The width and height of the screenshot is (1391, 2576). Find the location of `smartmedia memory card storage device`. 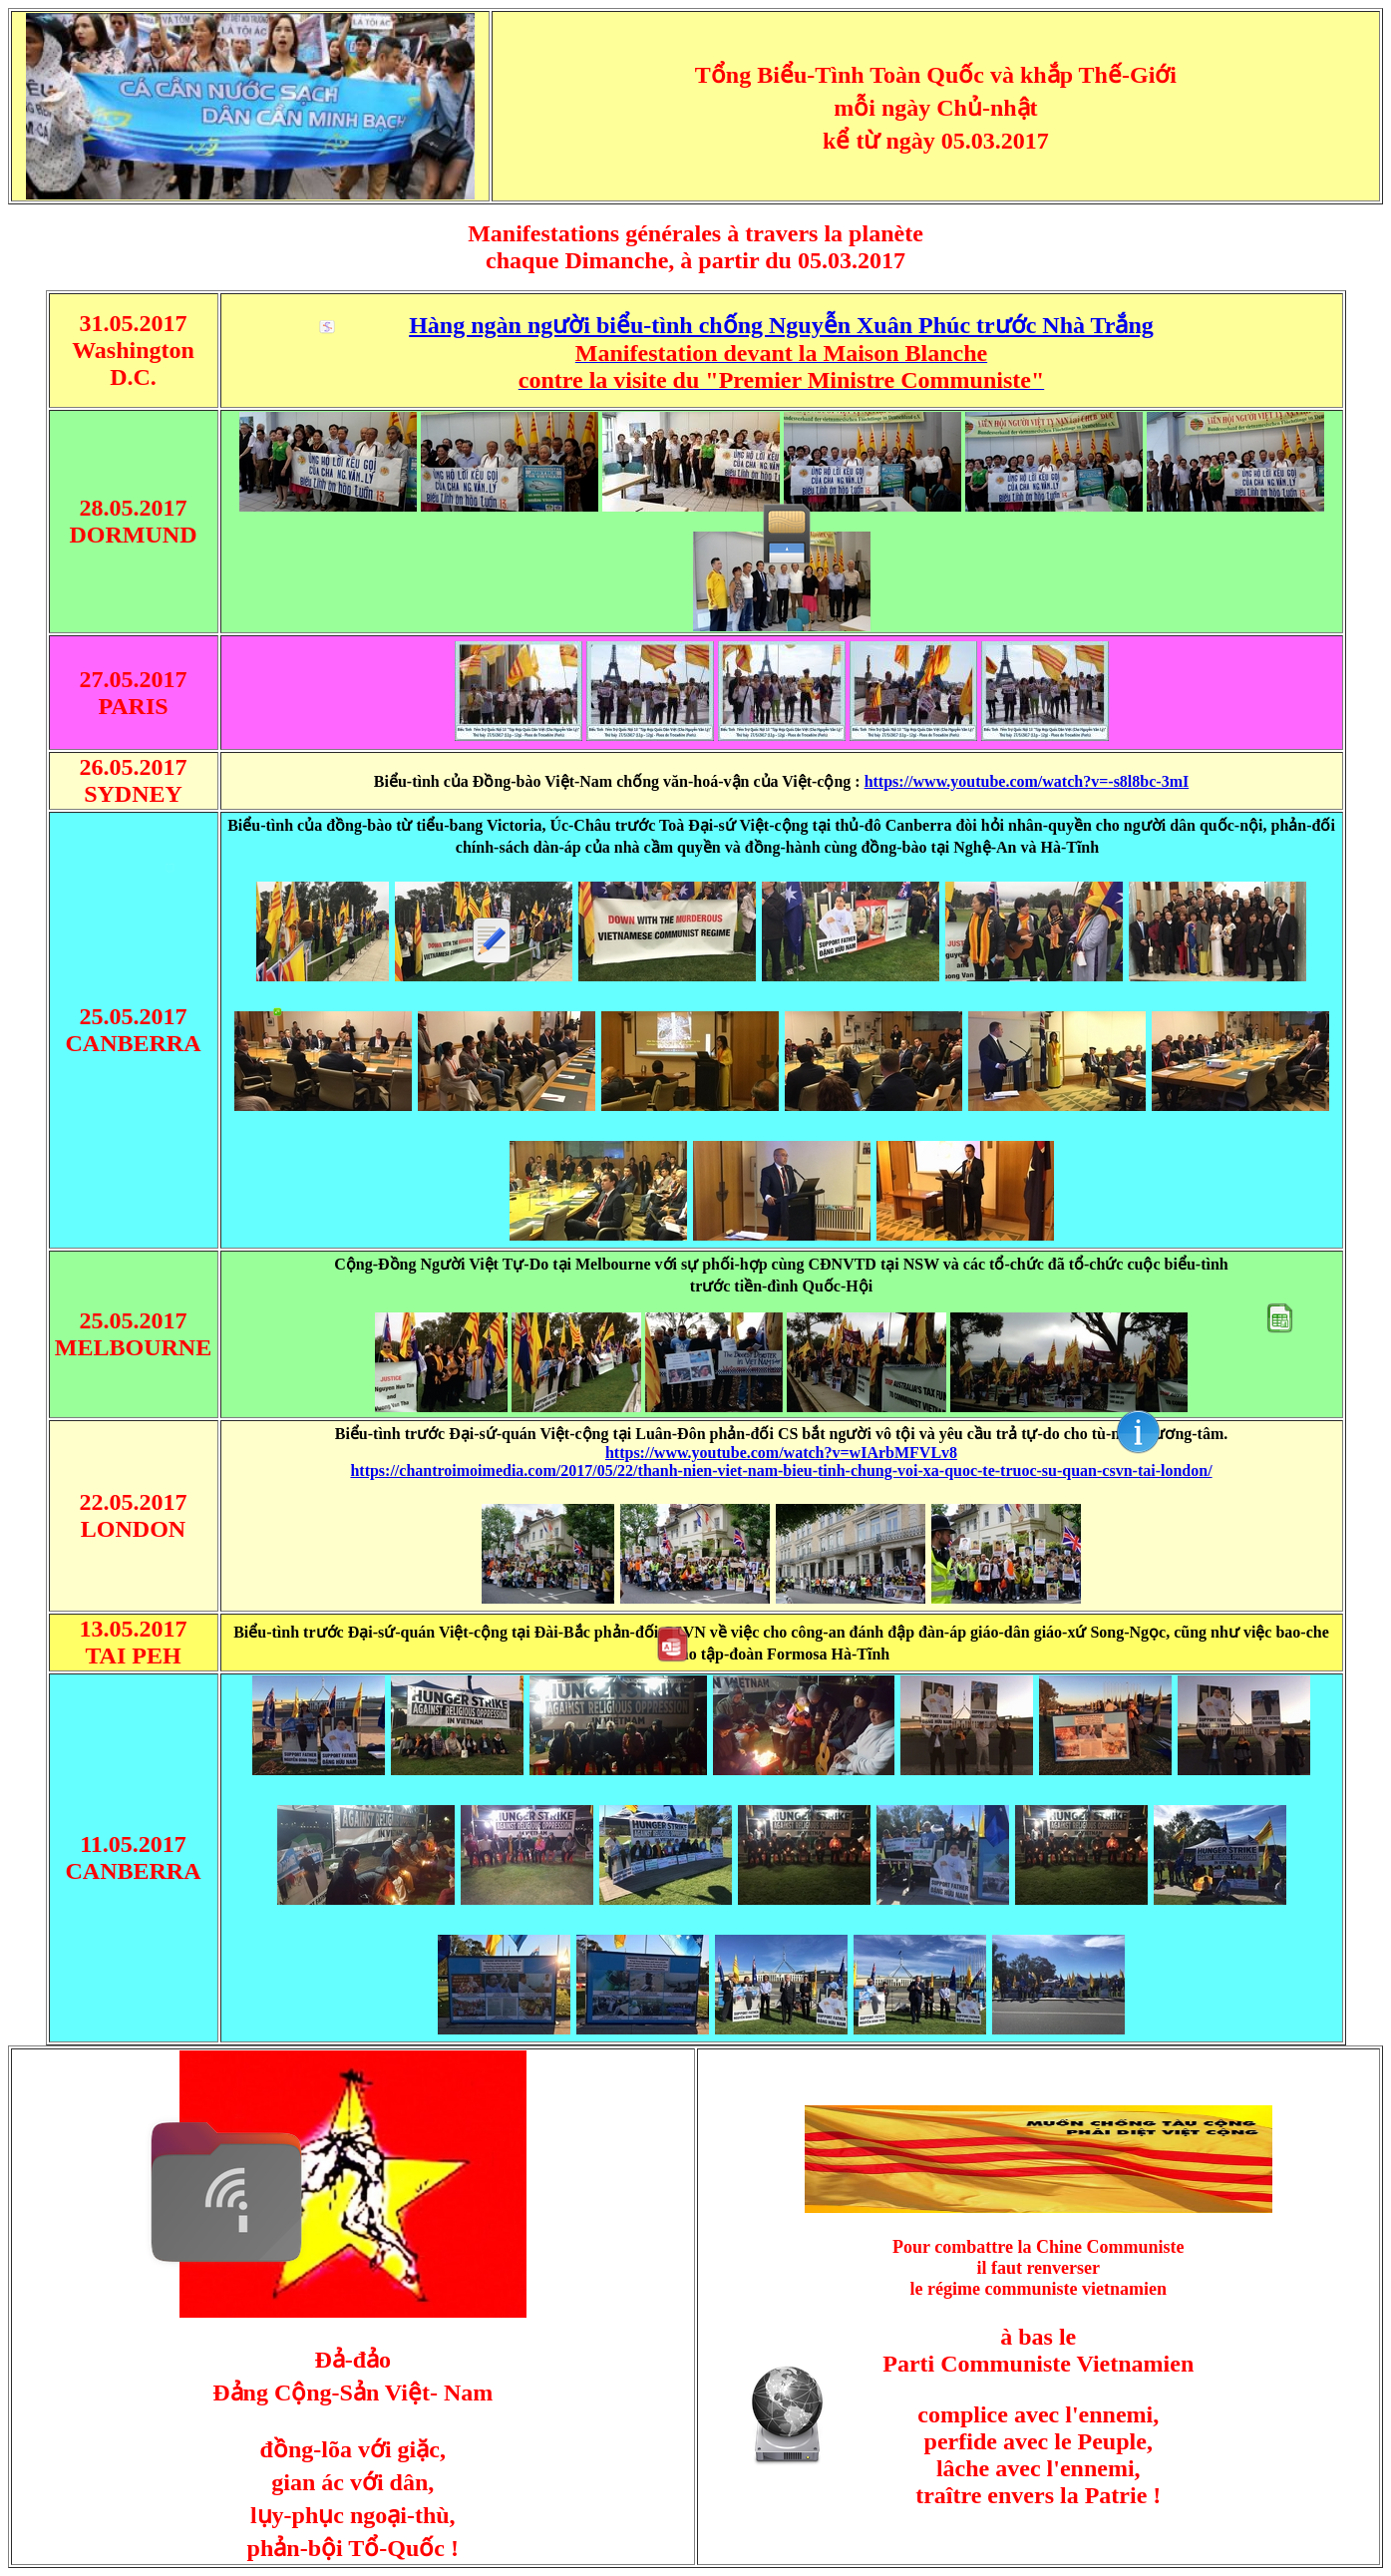

smartmedia memory card storage device is located at coordinates (787, 535).